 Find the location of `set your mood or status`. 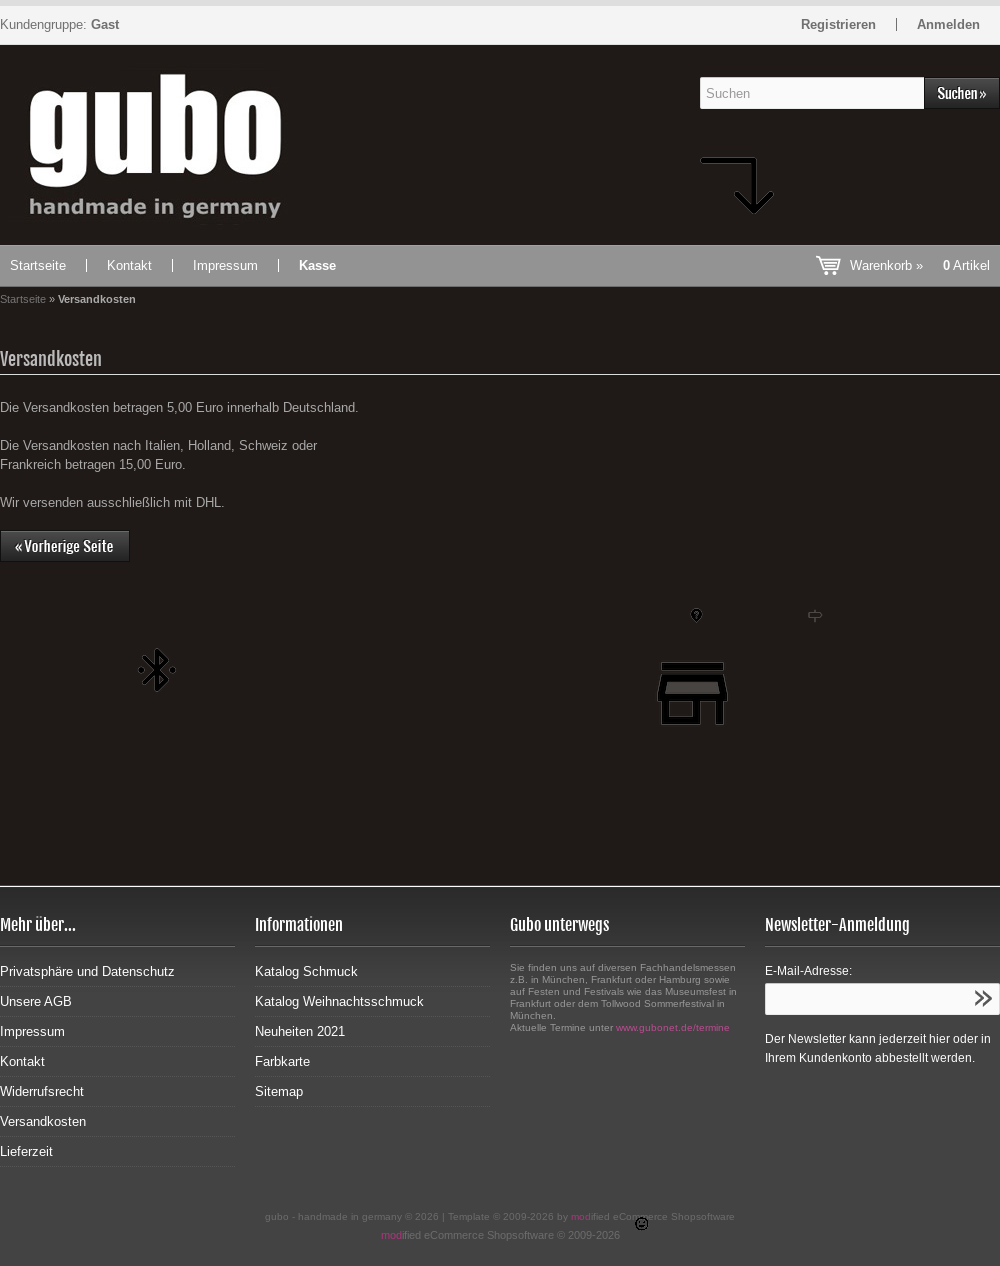

set your mood or status is located at coordinates (642, 1224).